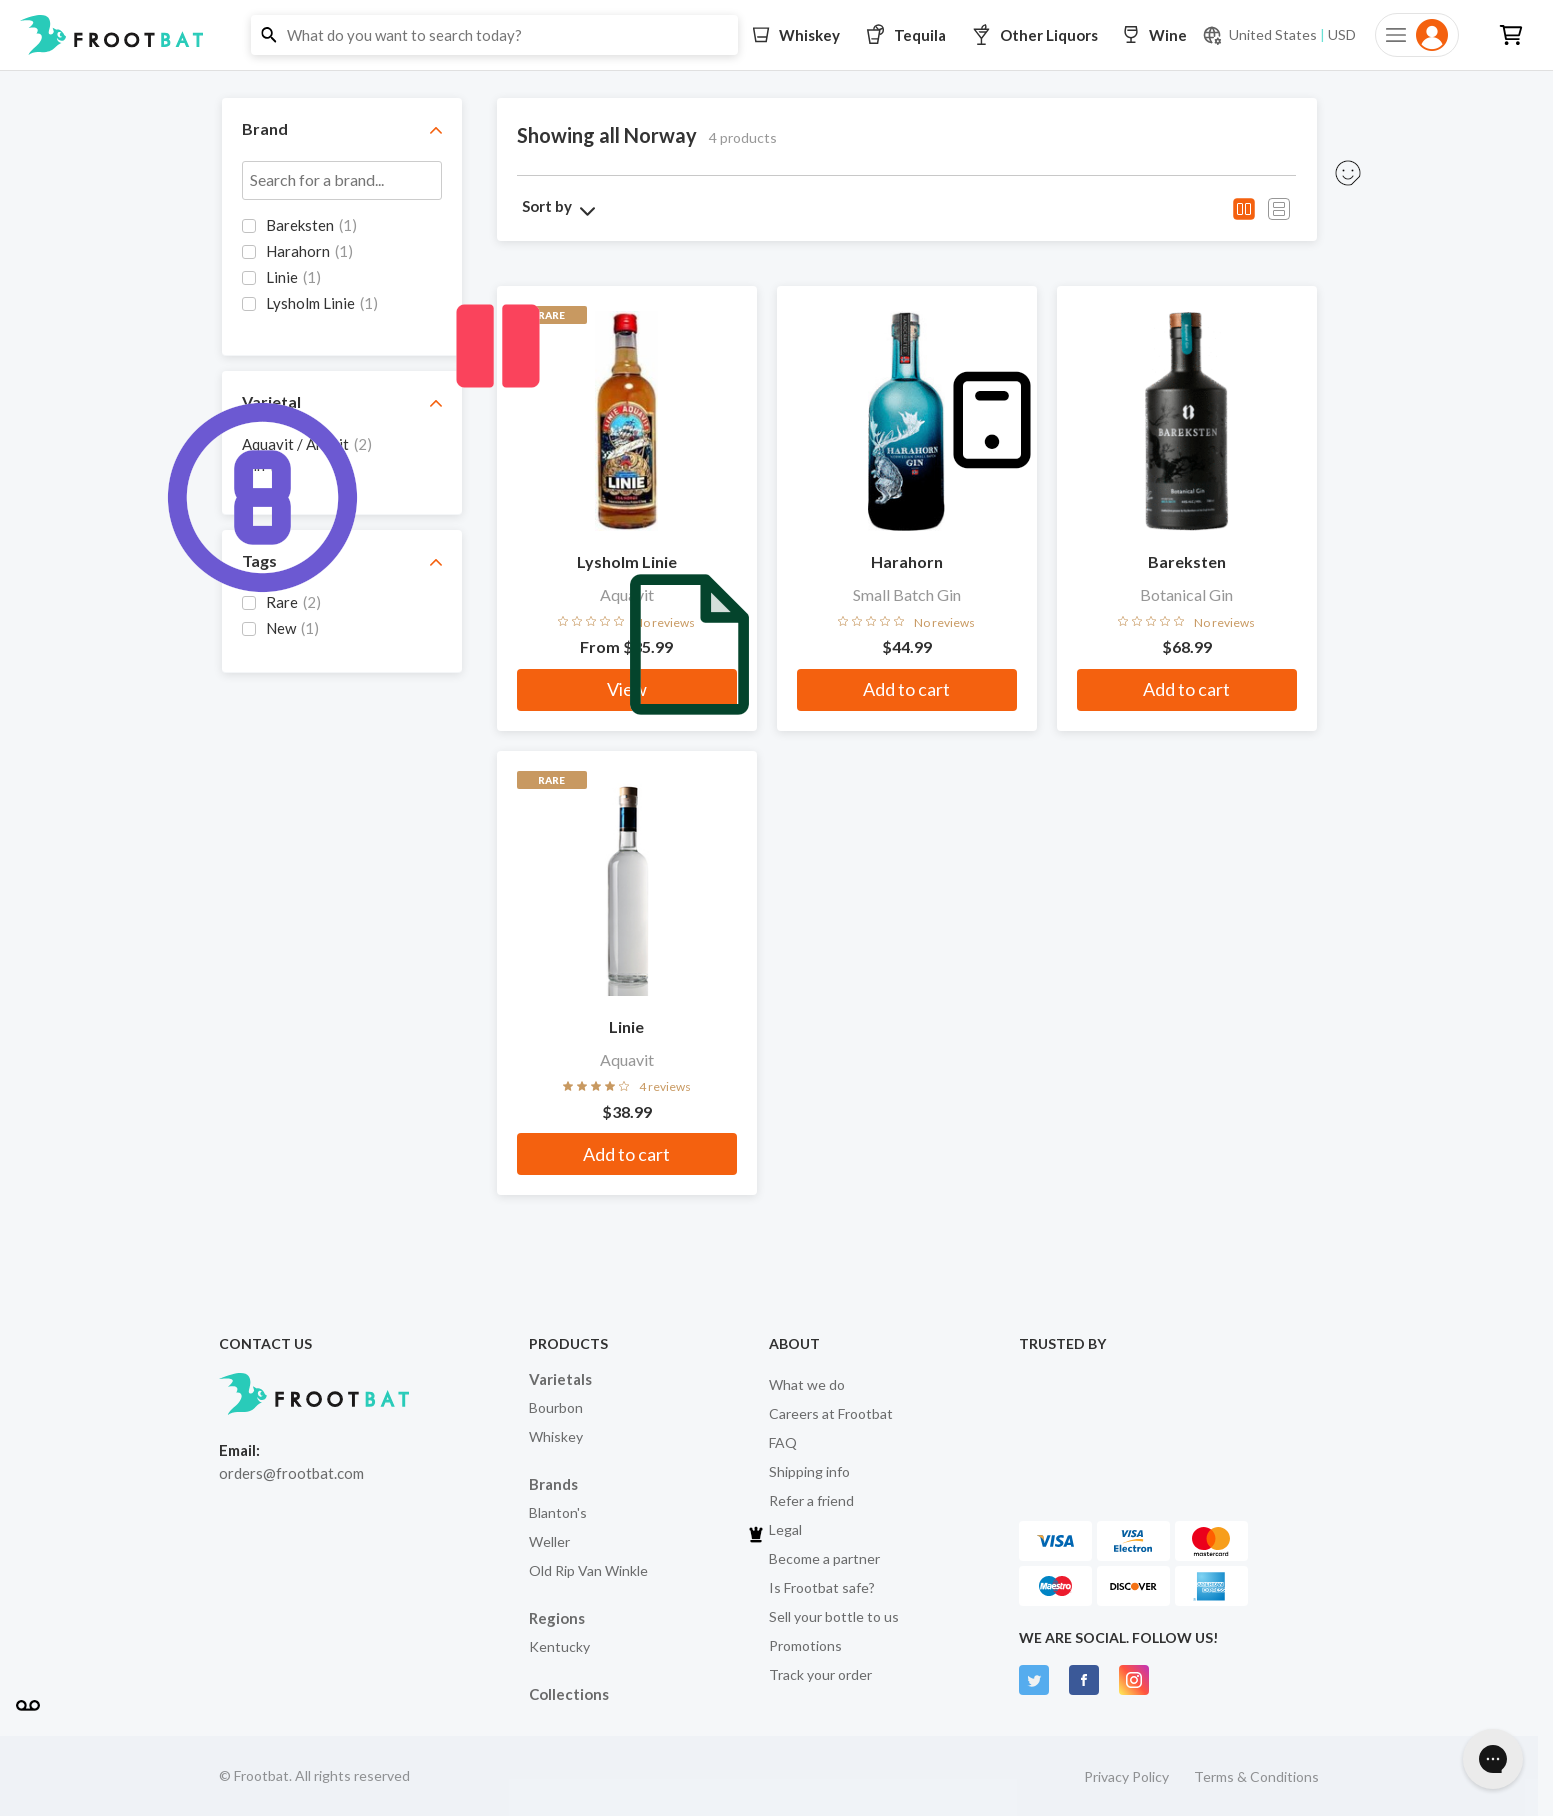 Image resolution: width=1553 pixels, height=1816 pixels. What do you see at coordinates (1348, 173) in the screenshot?
I see `add a sticker to your message` at bounding box center [1348, 173].